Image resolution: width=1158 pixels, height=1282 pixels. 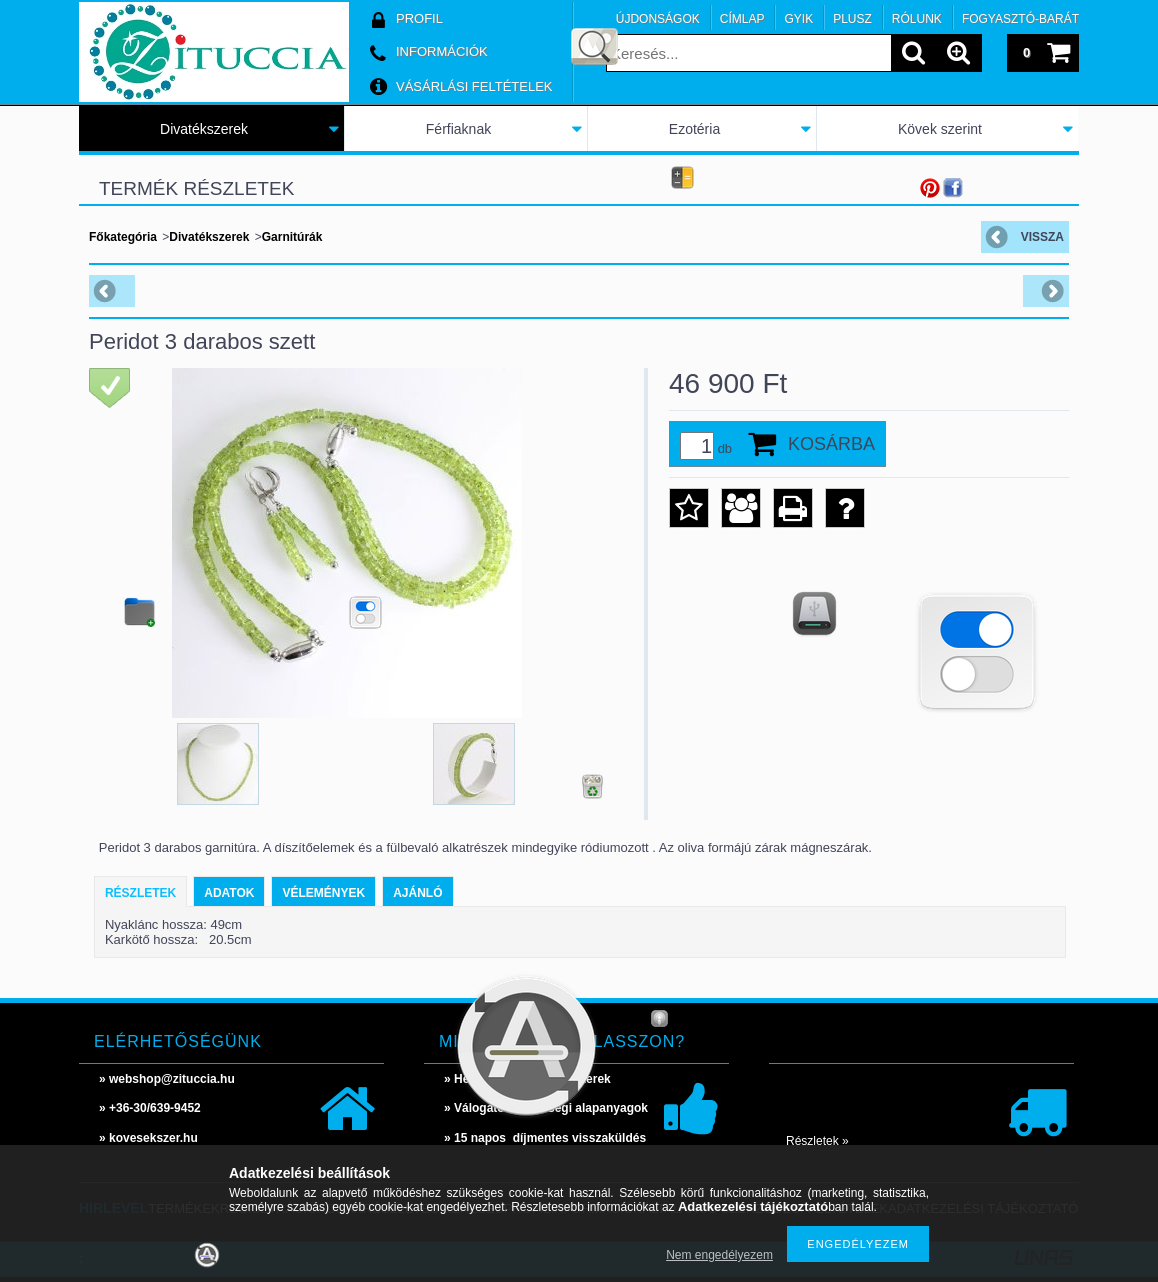 I want to click on create a bootable USB drive, so click(x=814, y=613).